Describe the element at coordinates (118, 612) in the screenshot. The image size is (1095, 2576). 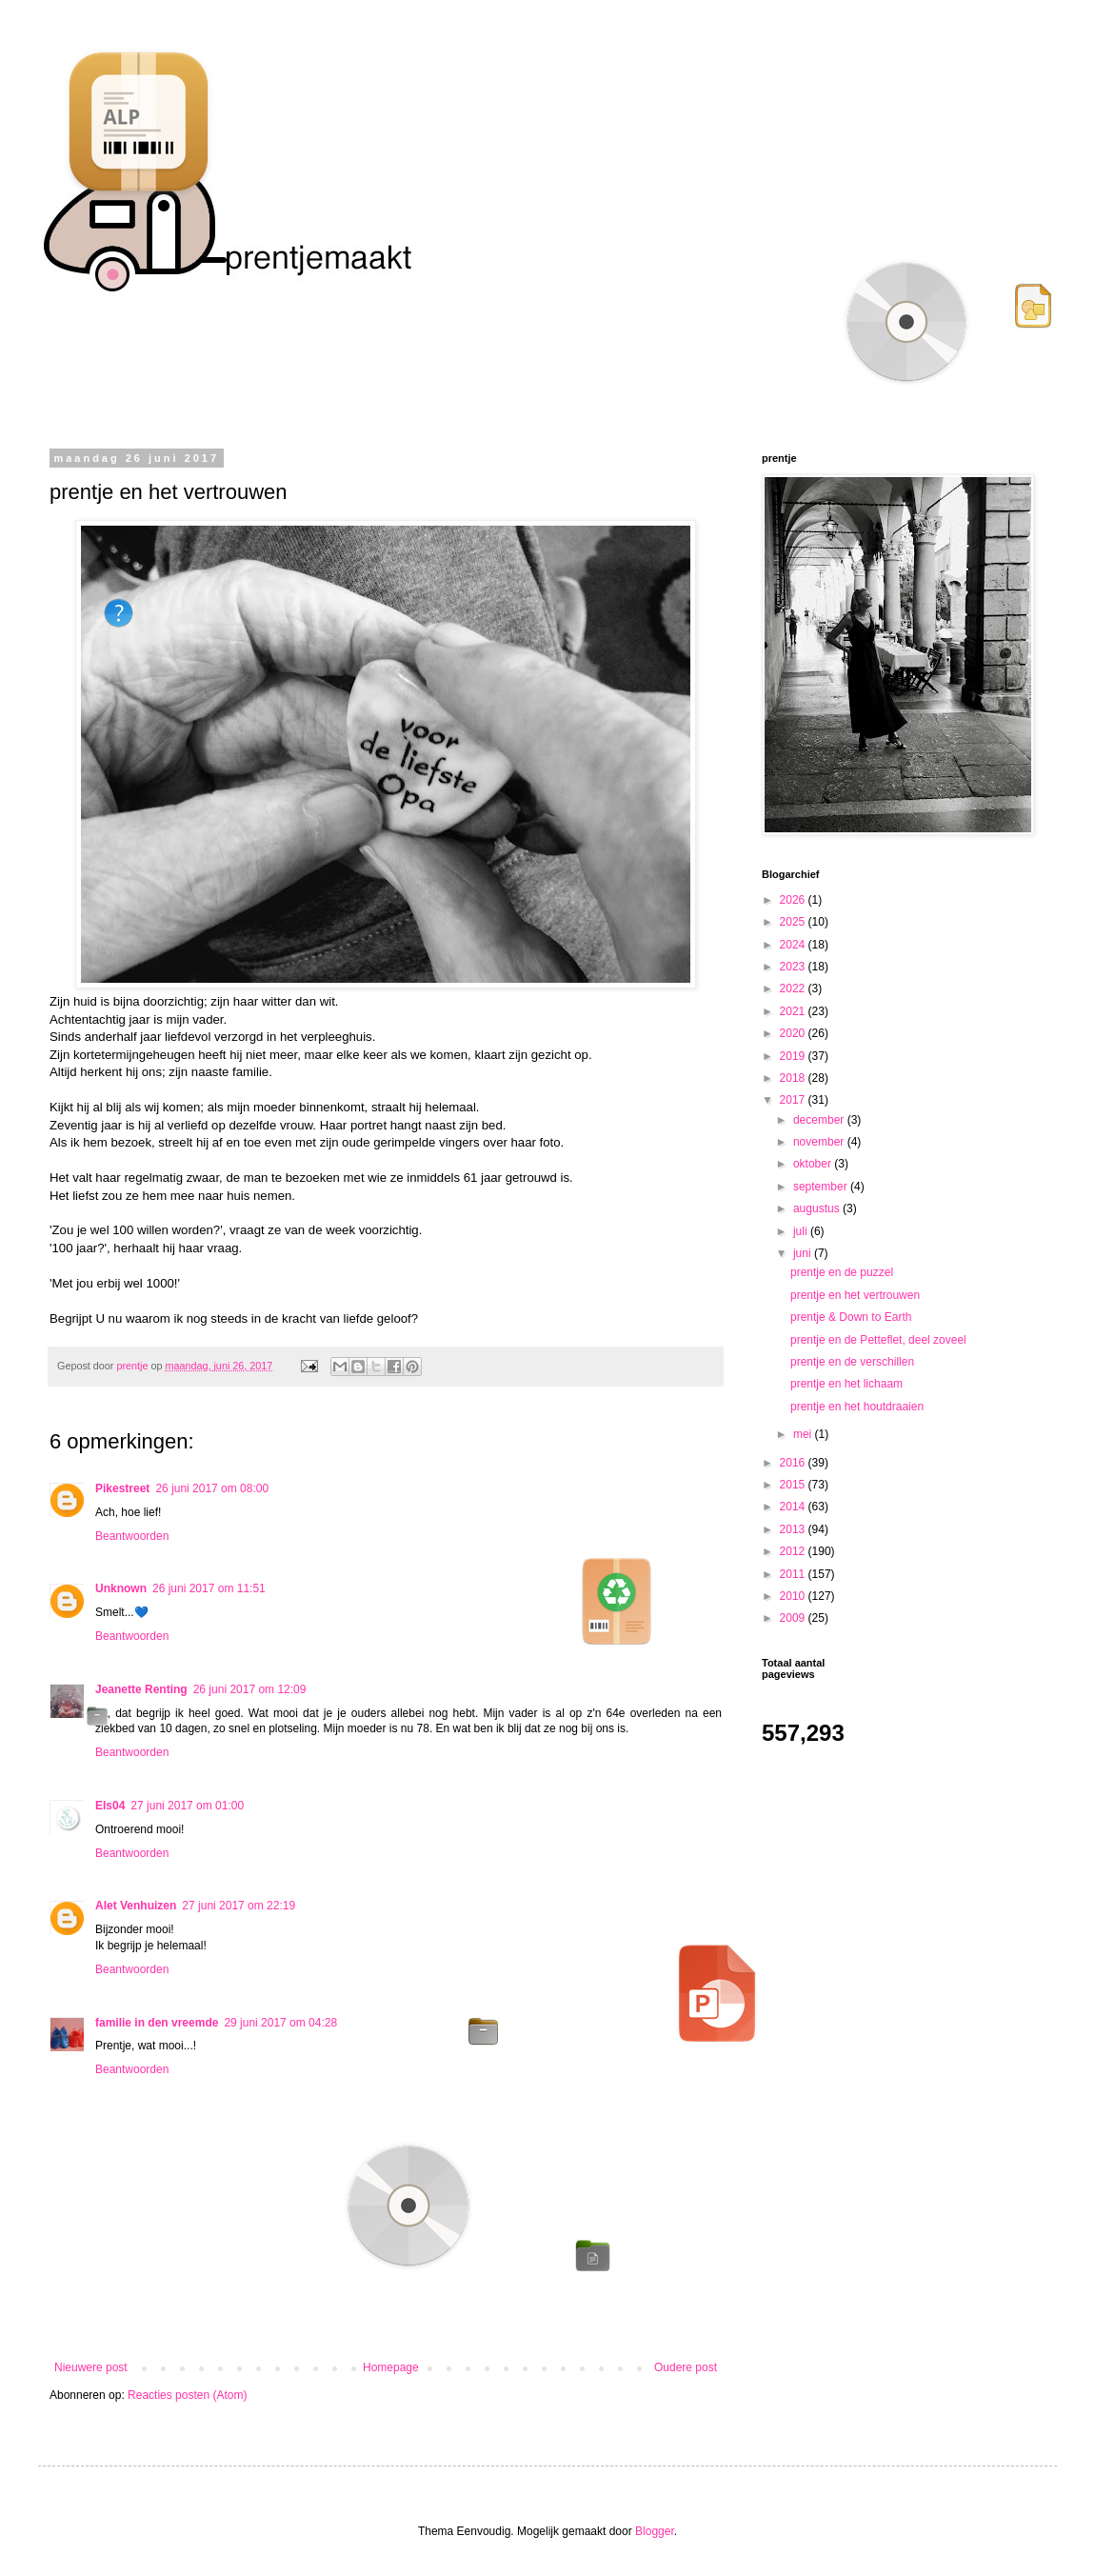
I see `open help documentation` at that location.